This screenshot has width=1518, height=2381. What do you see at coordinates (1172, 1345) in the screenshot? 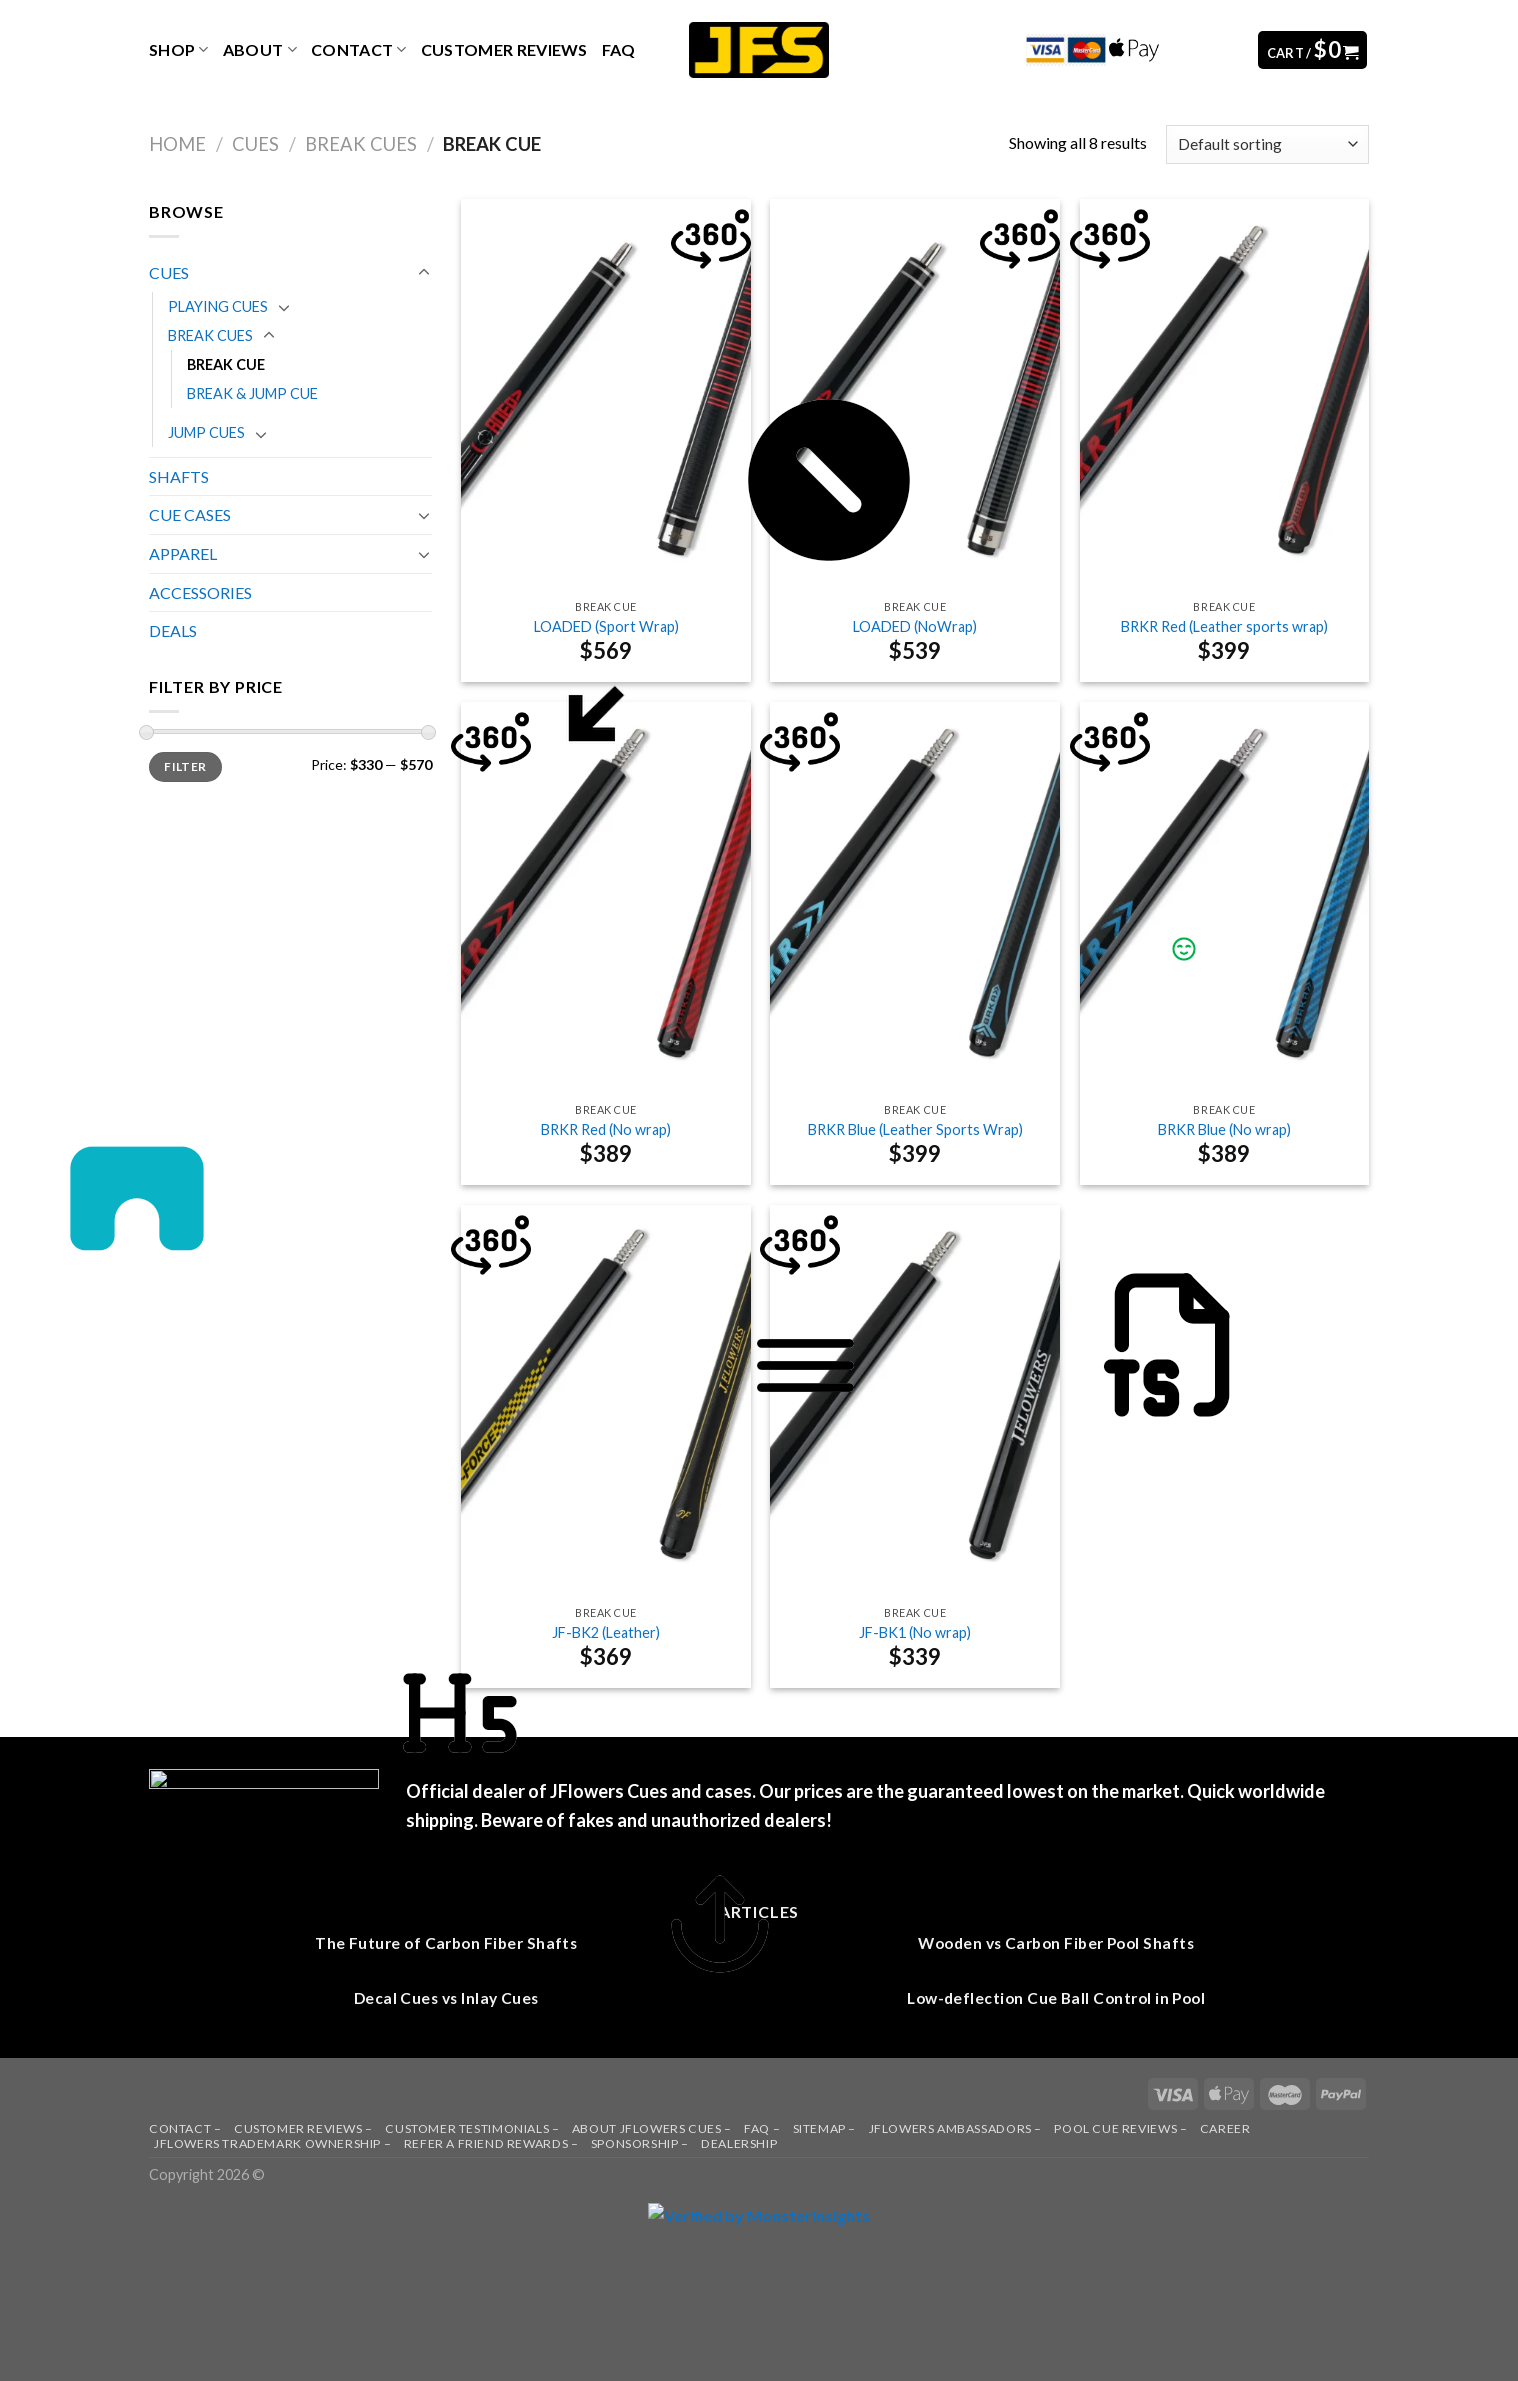
I see `indicates a TypeScript file` at bounding box center [1172, 1345].